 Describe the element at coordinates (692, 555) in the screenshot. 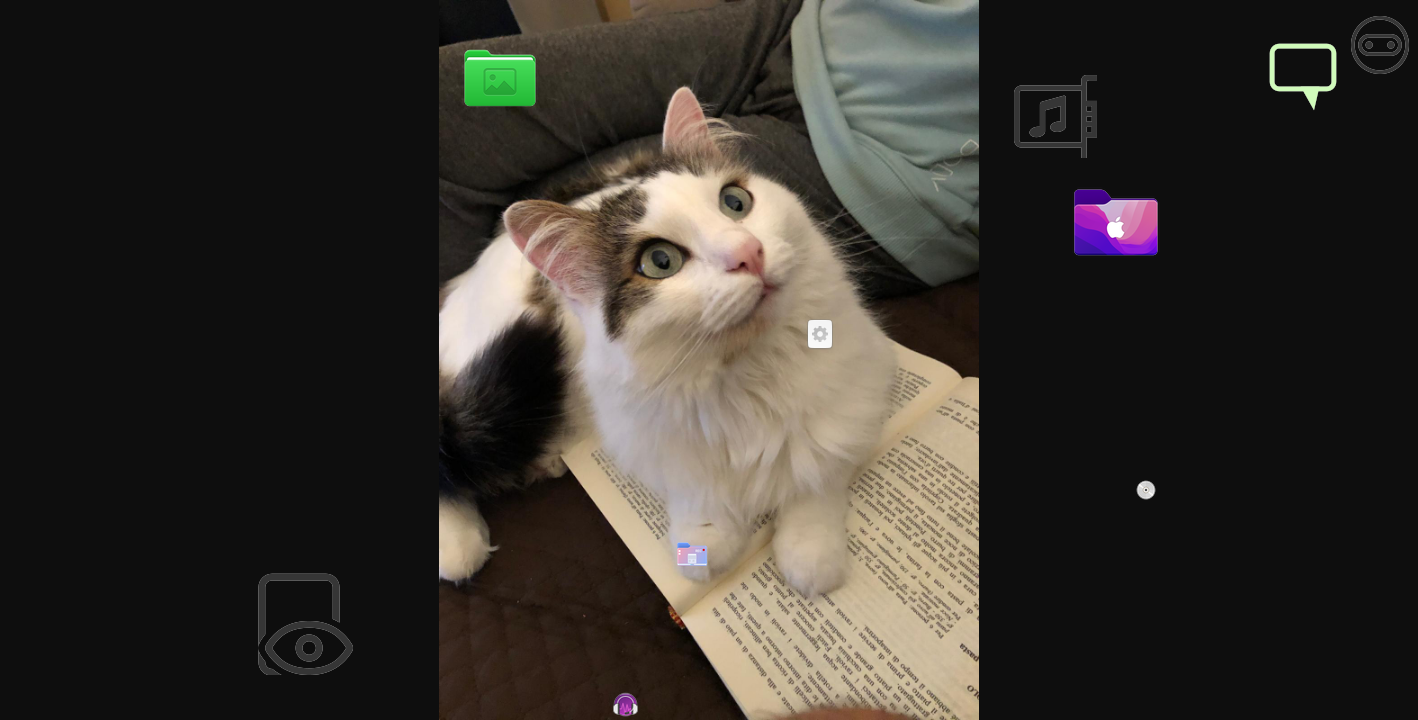

I see `open folder containing screen recordings` at that location.